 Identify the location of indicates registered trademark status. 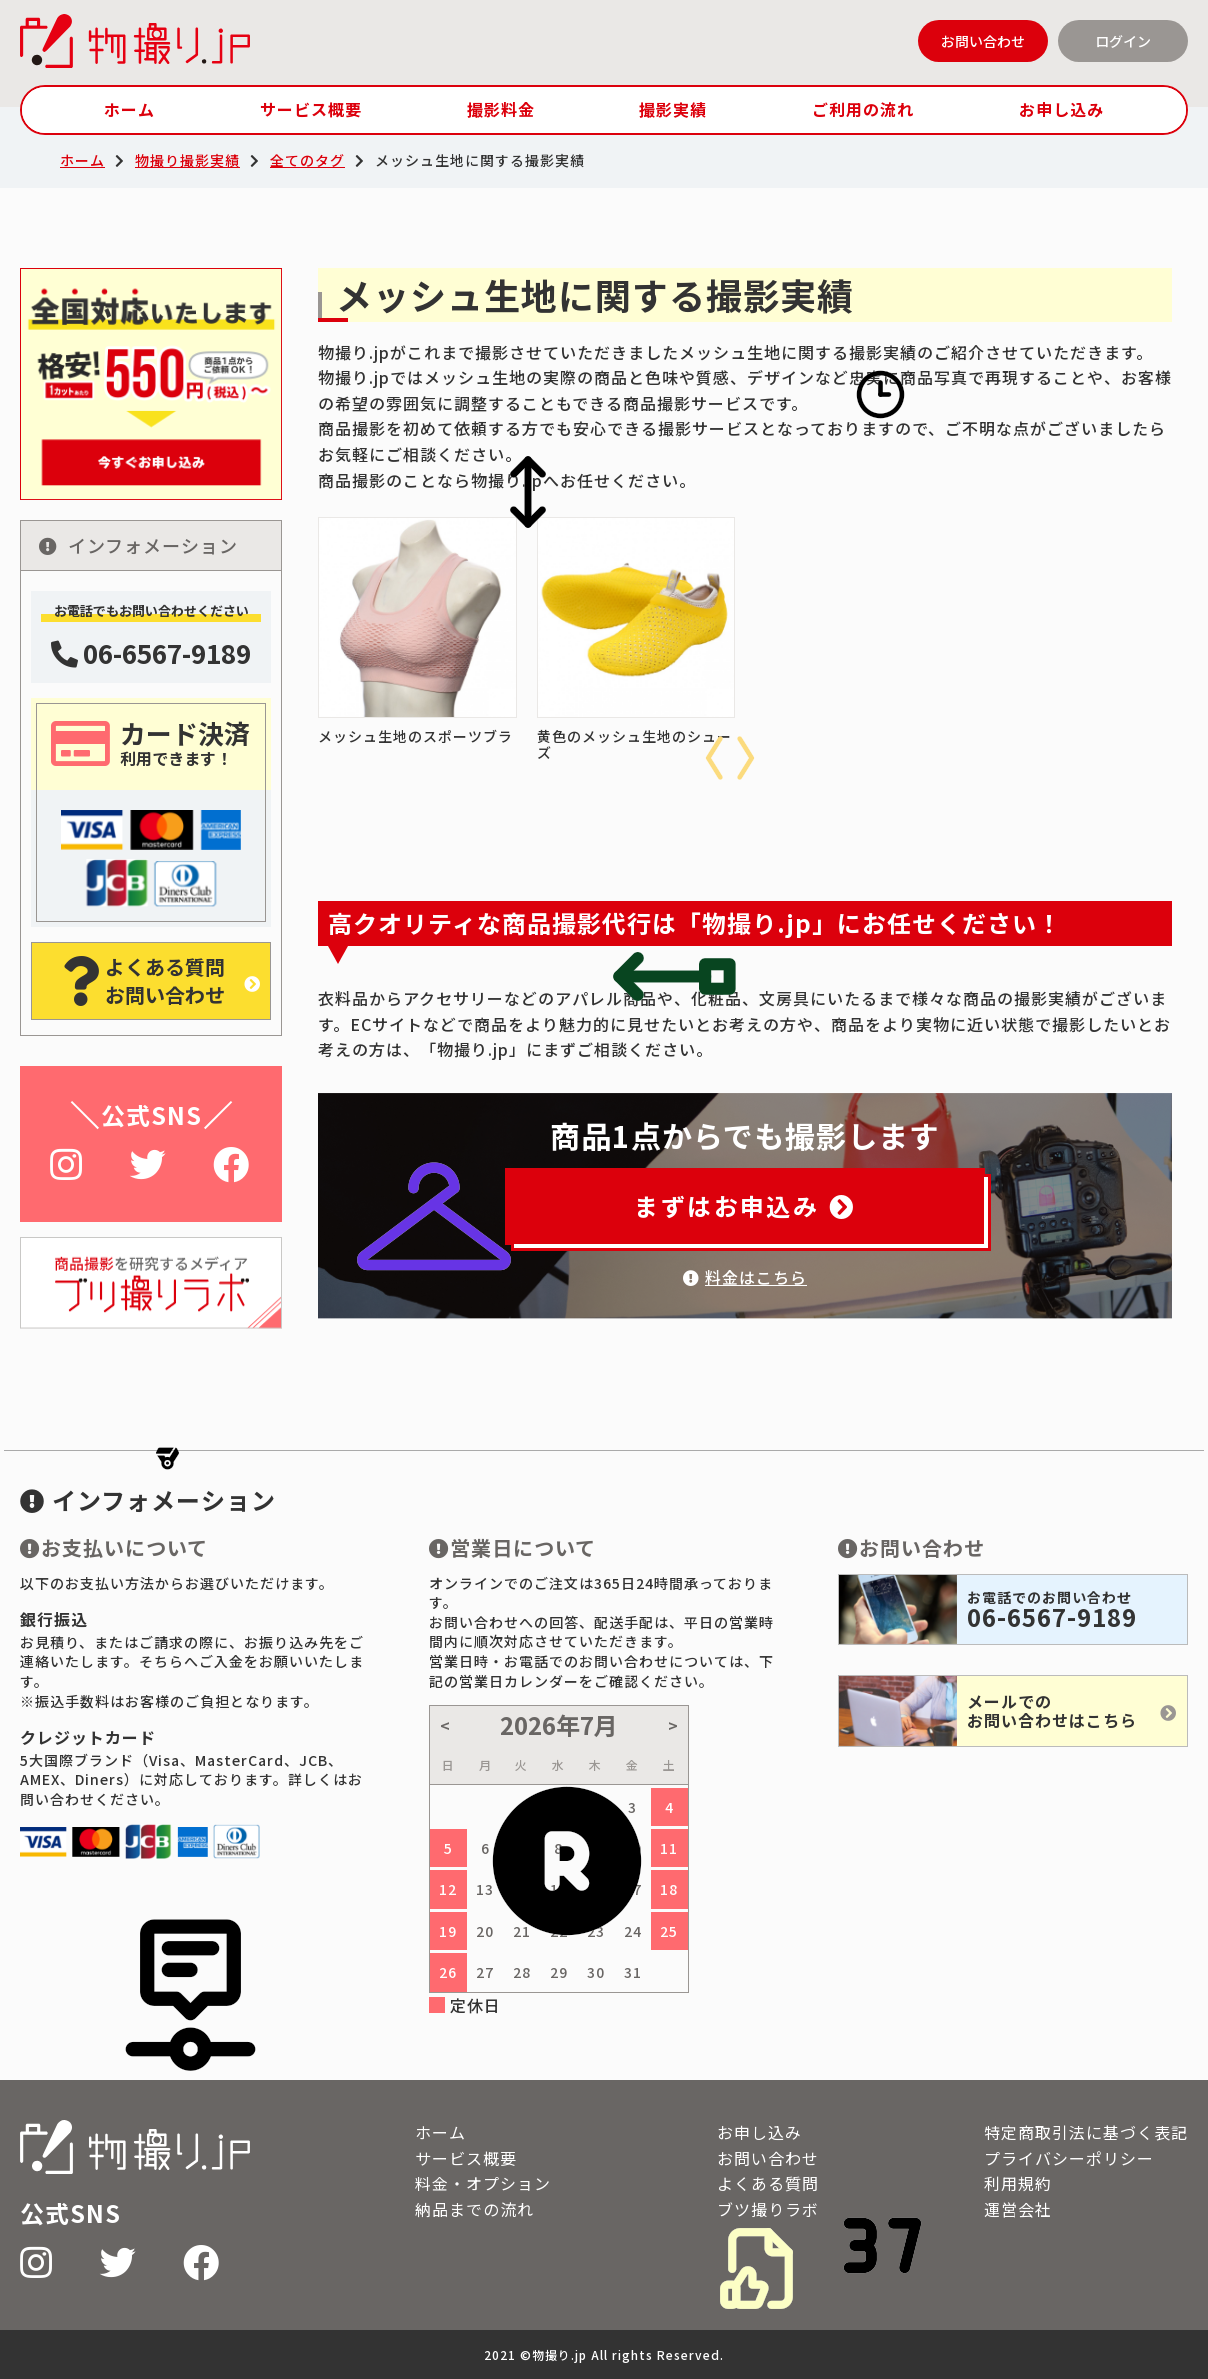
(567, 1861).